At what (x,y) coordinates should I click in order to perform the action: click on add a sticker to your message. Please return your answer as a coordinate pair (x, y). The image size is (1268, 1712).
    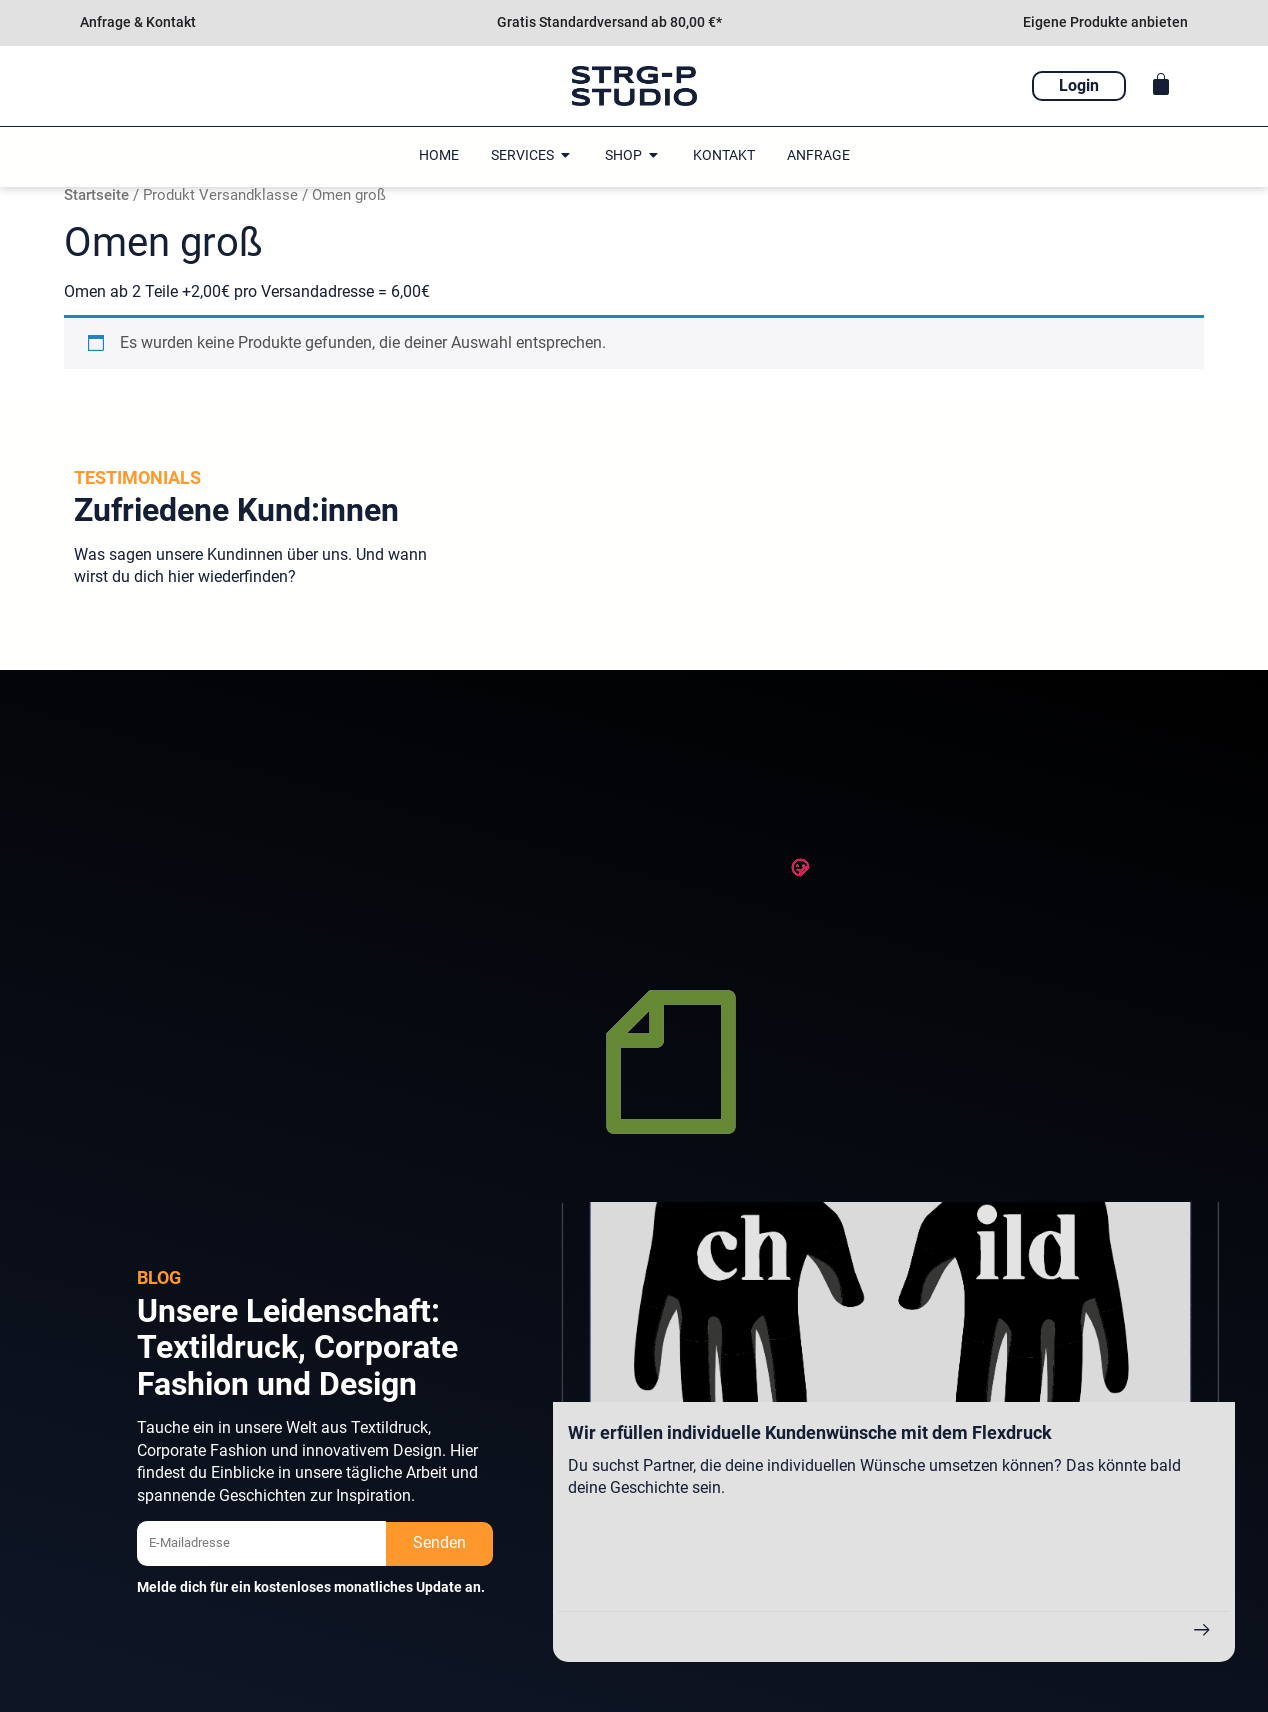
    Looking at the image, I should click on (800, 867).